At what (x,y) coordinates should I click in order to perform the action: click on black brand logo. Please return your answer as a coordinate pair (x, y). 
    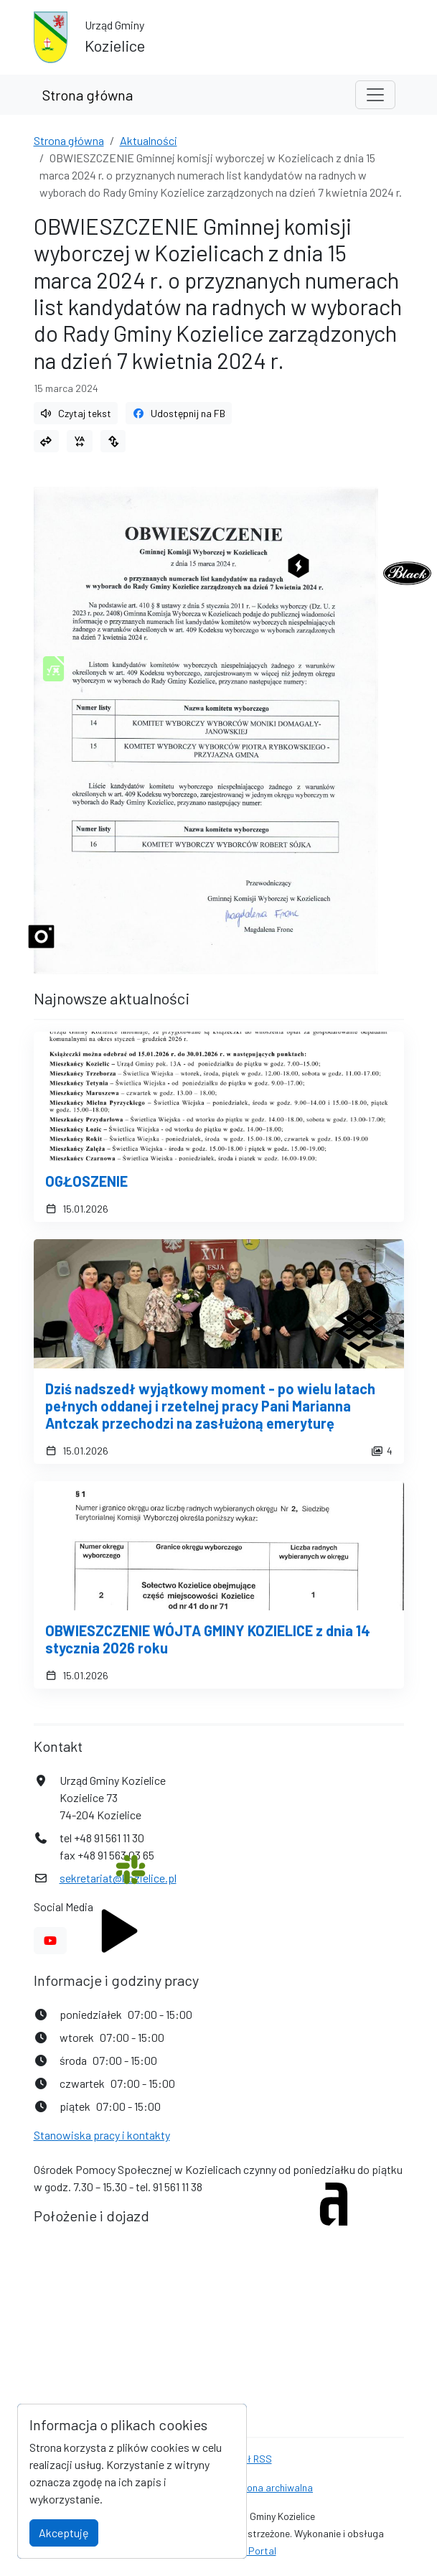
    Looking at the image, I should click on (407, 573).